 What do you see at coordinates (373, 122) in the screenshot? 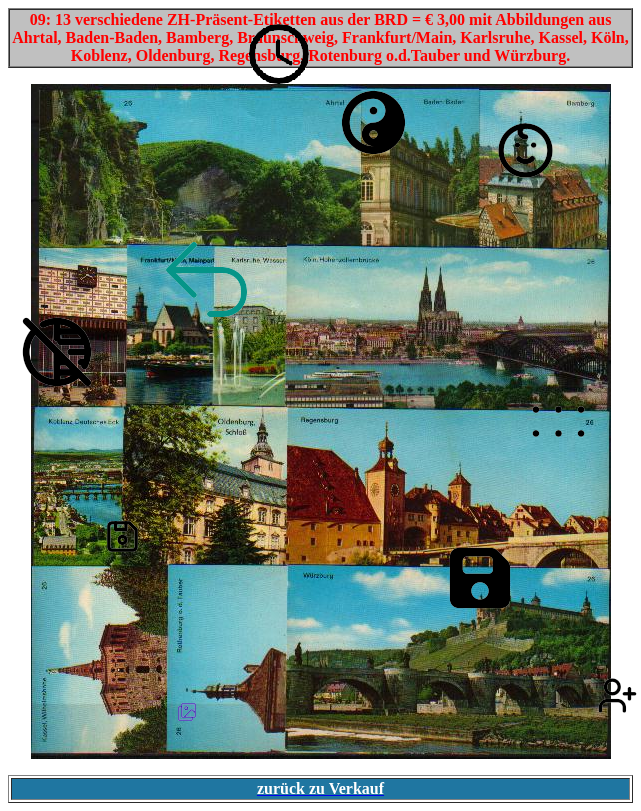
I see `toggle between light and dark mode` at bounding box center [373, 122].